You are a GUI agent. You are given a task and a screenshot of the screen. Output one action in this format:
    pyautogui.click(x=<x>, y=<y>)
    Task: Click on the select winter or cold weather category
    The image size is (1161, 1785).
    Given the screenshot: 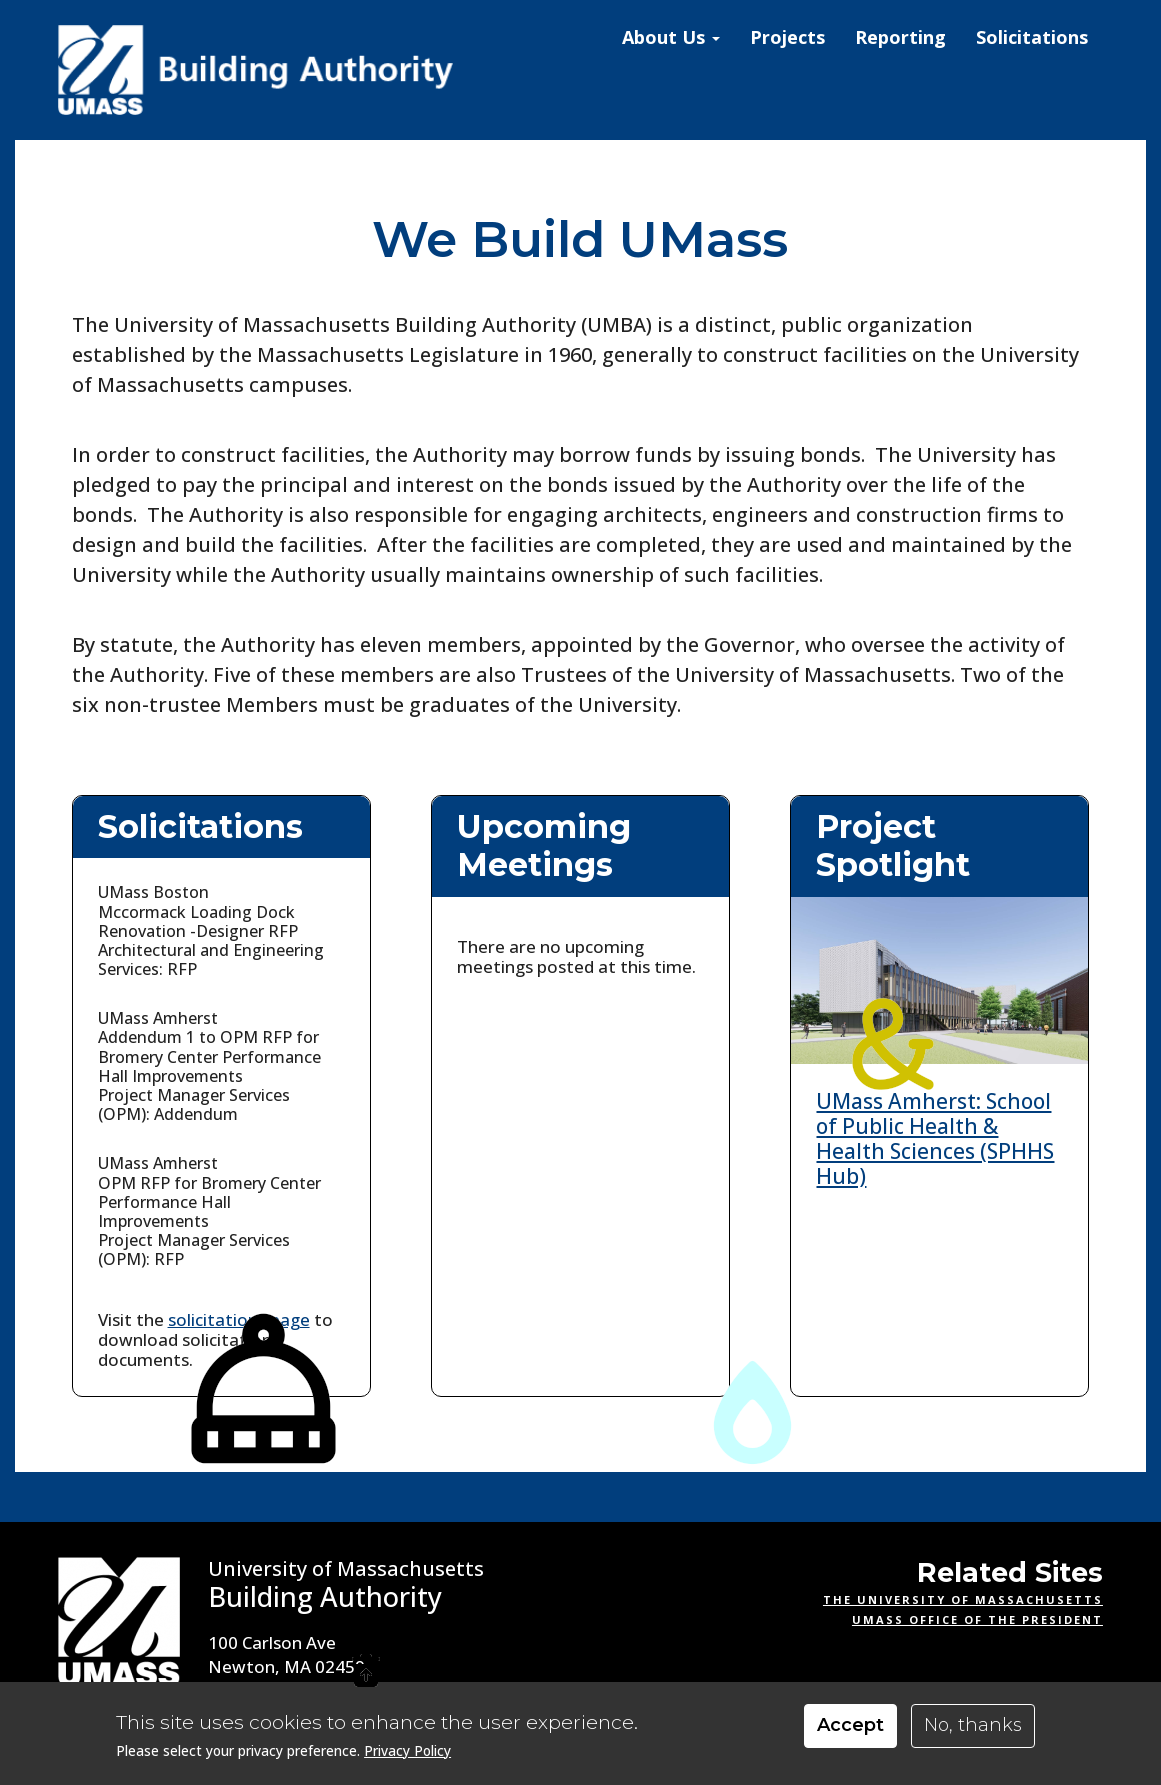 What is the action you would take?
    pyautogui.click(x=263, y=1396)
    